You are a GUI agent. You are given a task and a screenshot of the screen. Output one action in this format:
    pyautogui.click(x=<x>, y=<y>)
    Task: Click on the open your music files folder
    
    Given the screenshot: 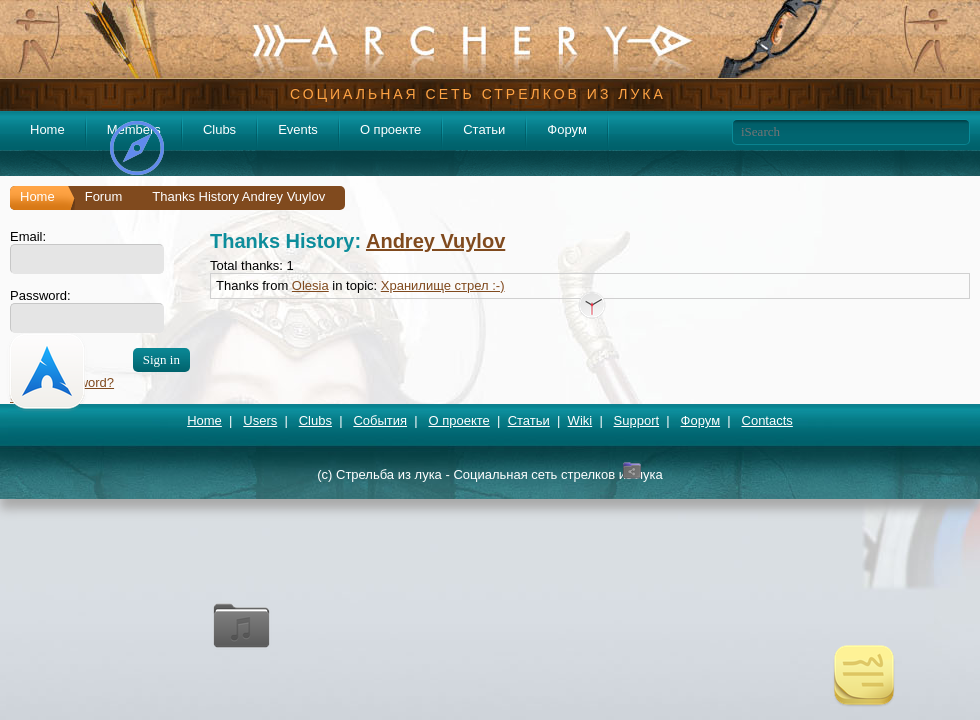 What is the action you would take?
    pyautogui.click(x=241, y=625)
    